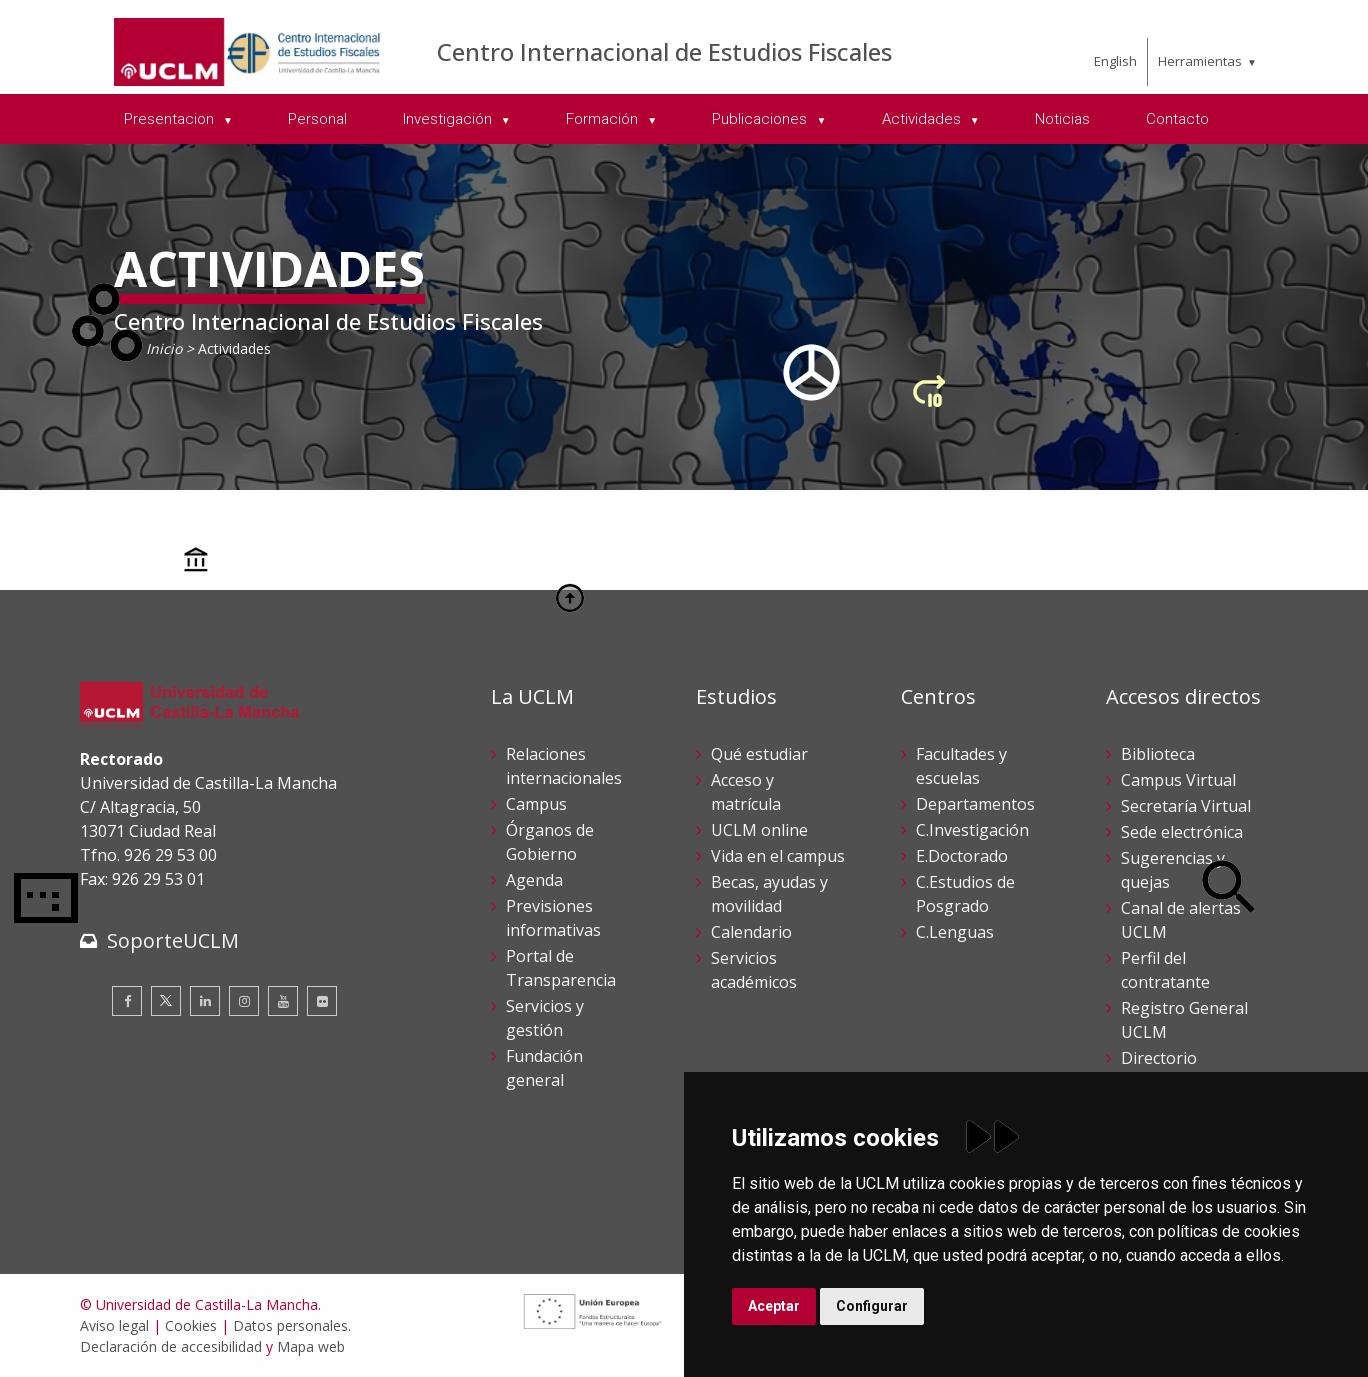 This screenshot has width=1368, height=1377. Describe the element at coordinates (991, 1136) in the screenshot. I see `skip forward in media playback` at that location.